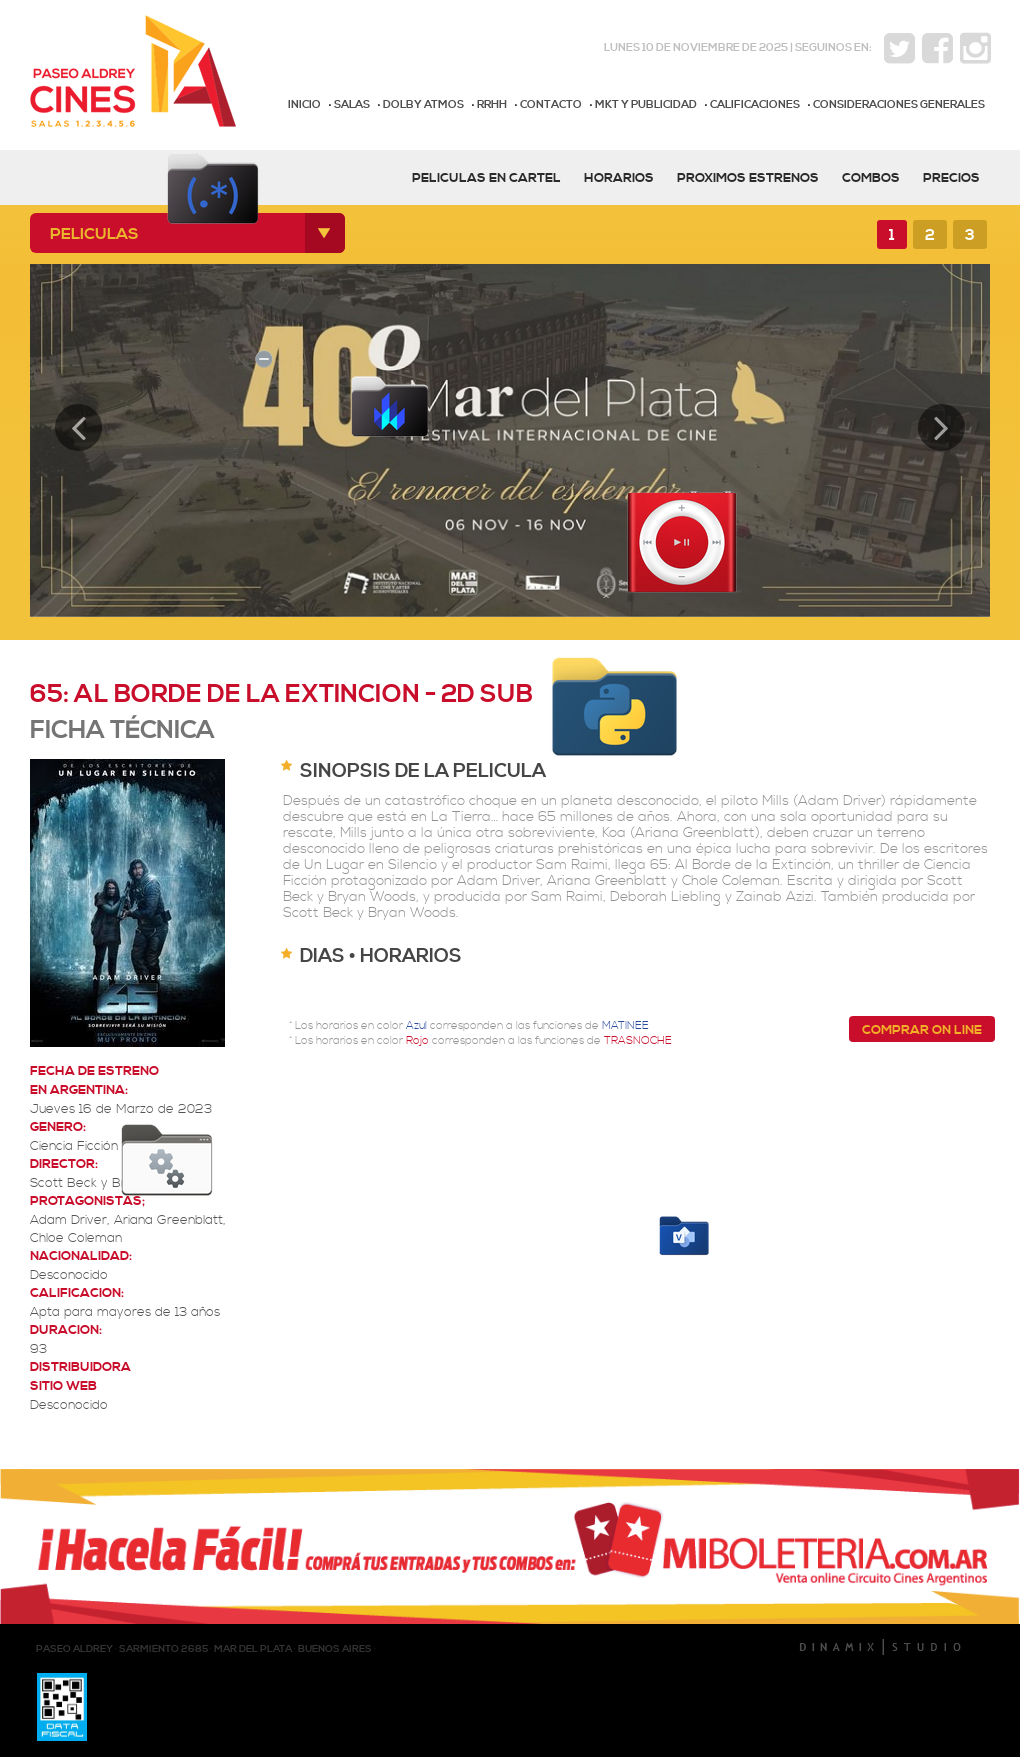 This screenshot has width=1020, height=1757. I want to click on folder containing python project files, so click(614, 710).